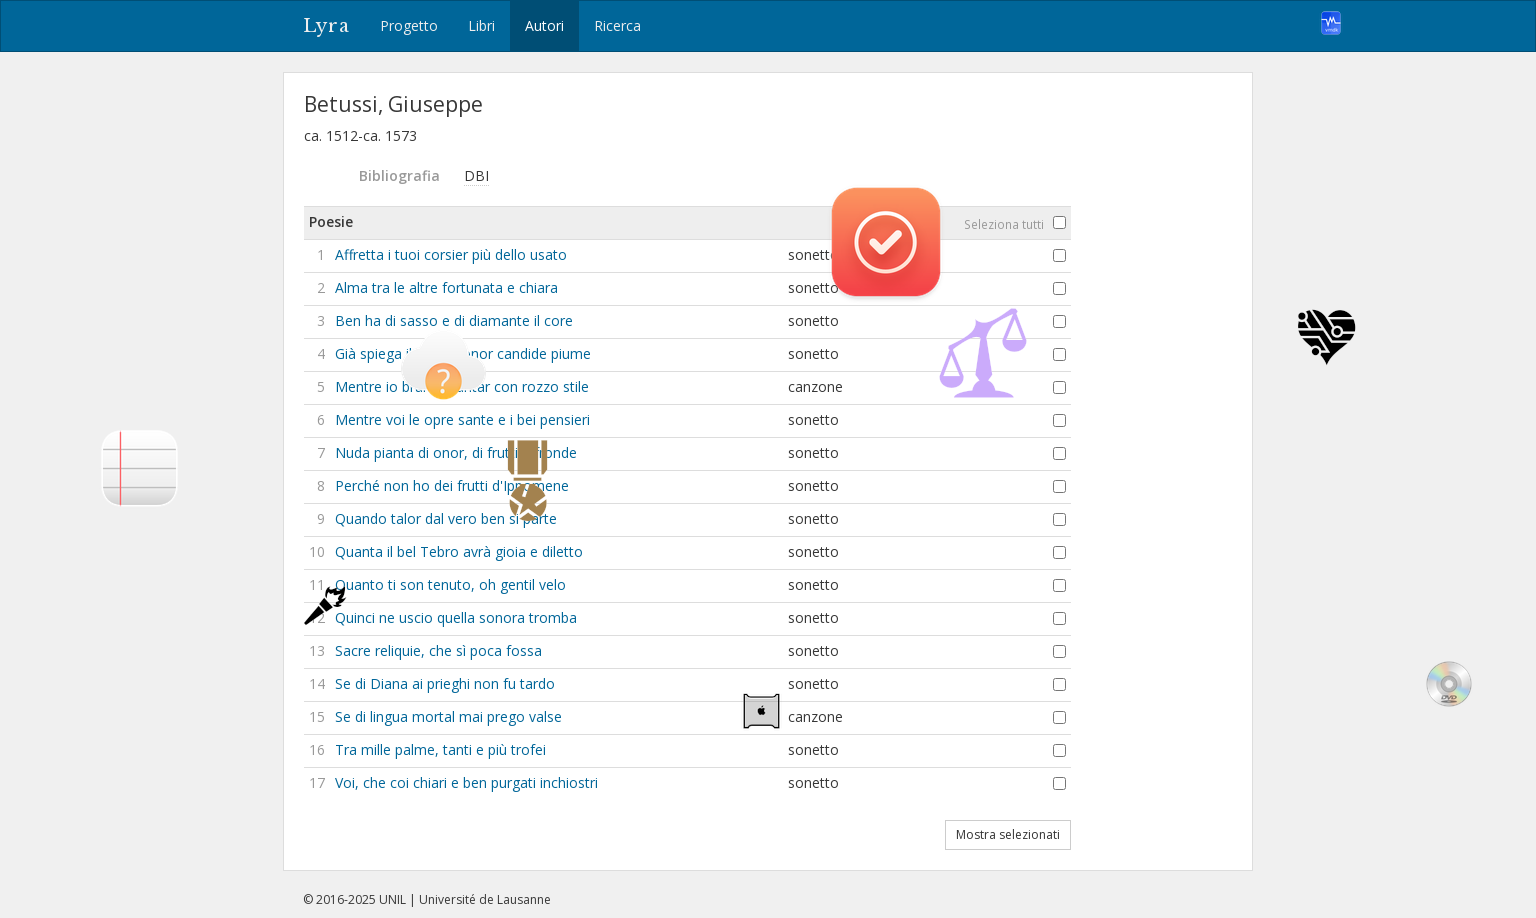  Describe the element at coordinates (886, 242) in the screenshot. I see `open dconf editor to modify system configuration settings` at that location.